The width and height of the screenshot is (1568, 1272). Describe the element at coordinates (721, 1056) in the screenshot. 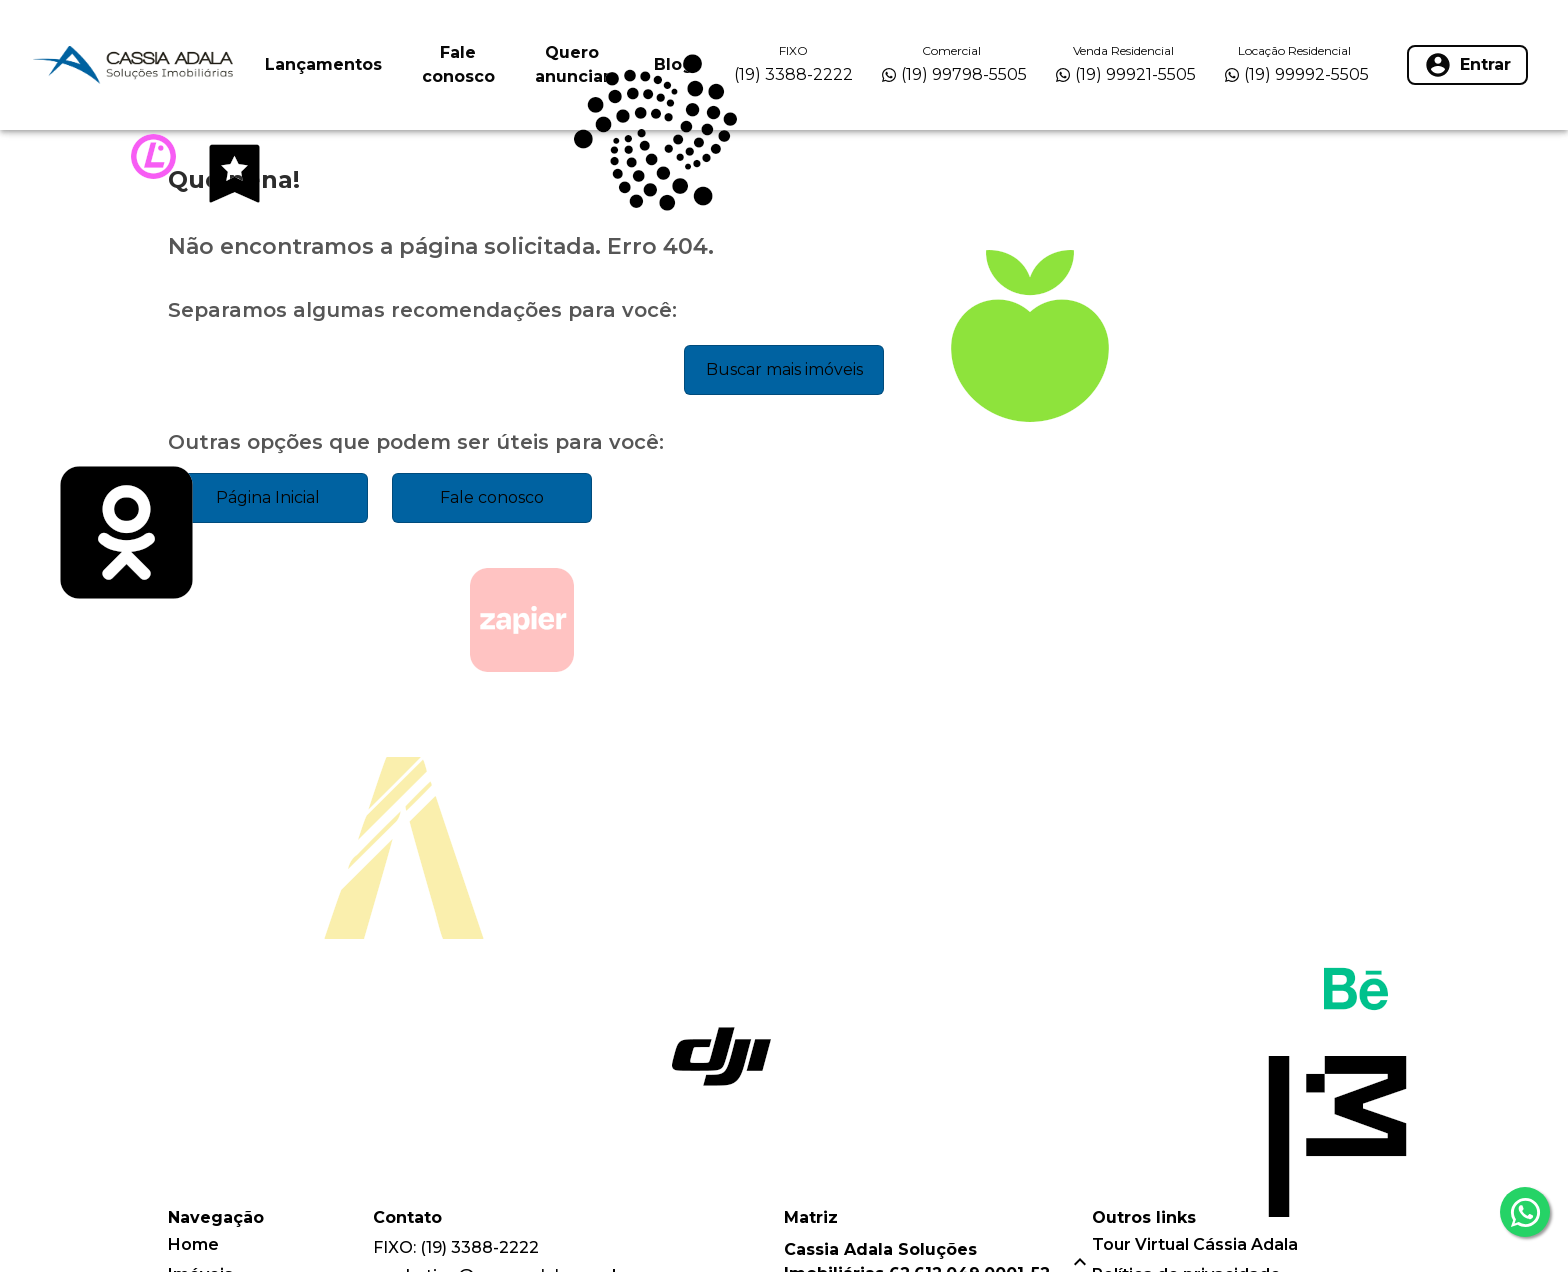

I see `DJI brand logo` at that location.